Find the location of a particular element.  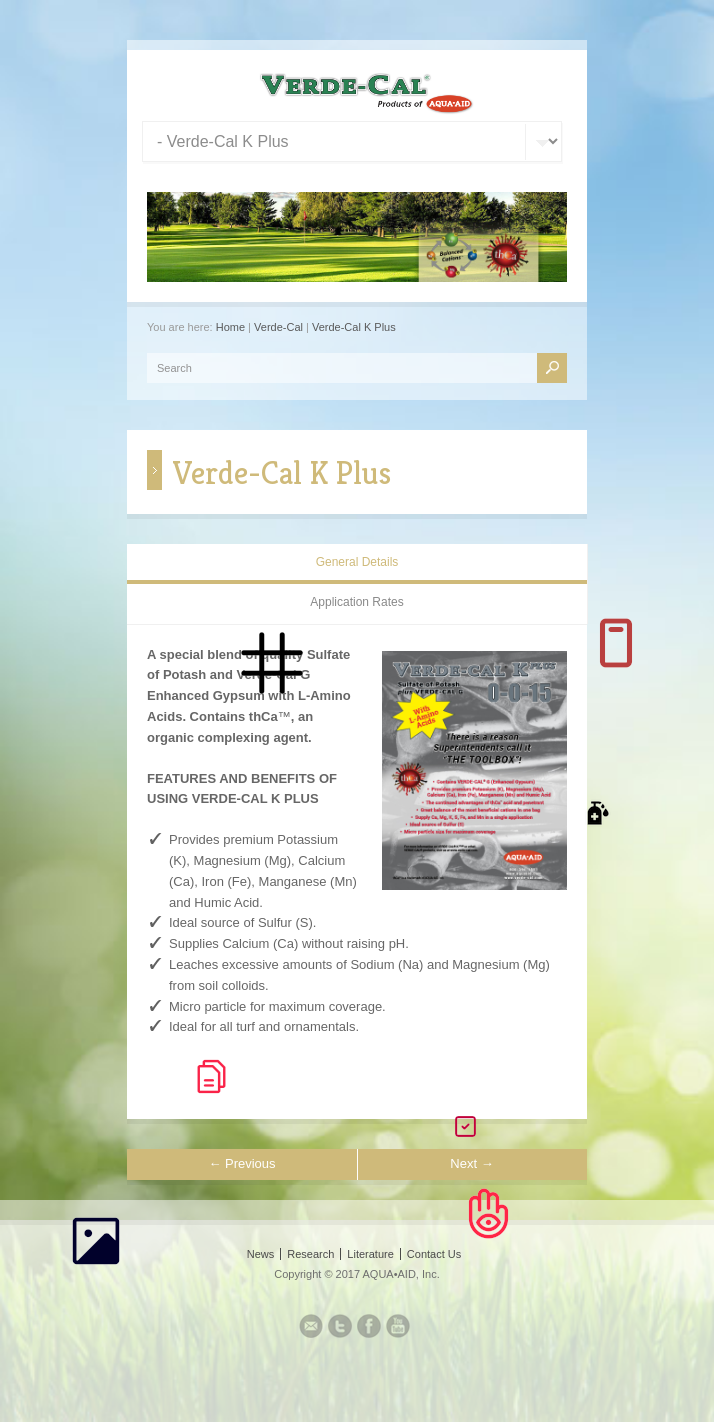

access hand tracking or gesture recognition settings is located at coordinates (488, 1213).